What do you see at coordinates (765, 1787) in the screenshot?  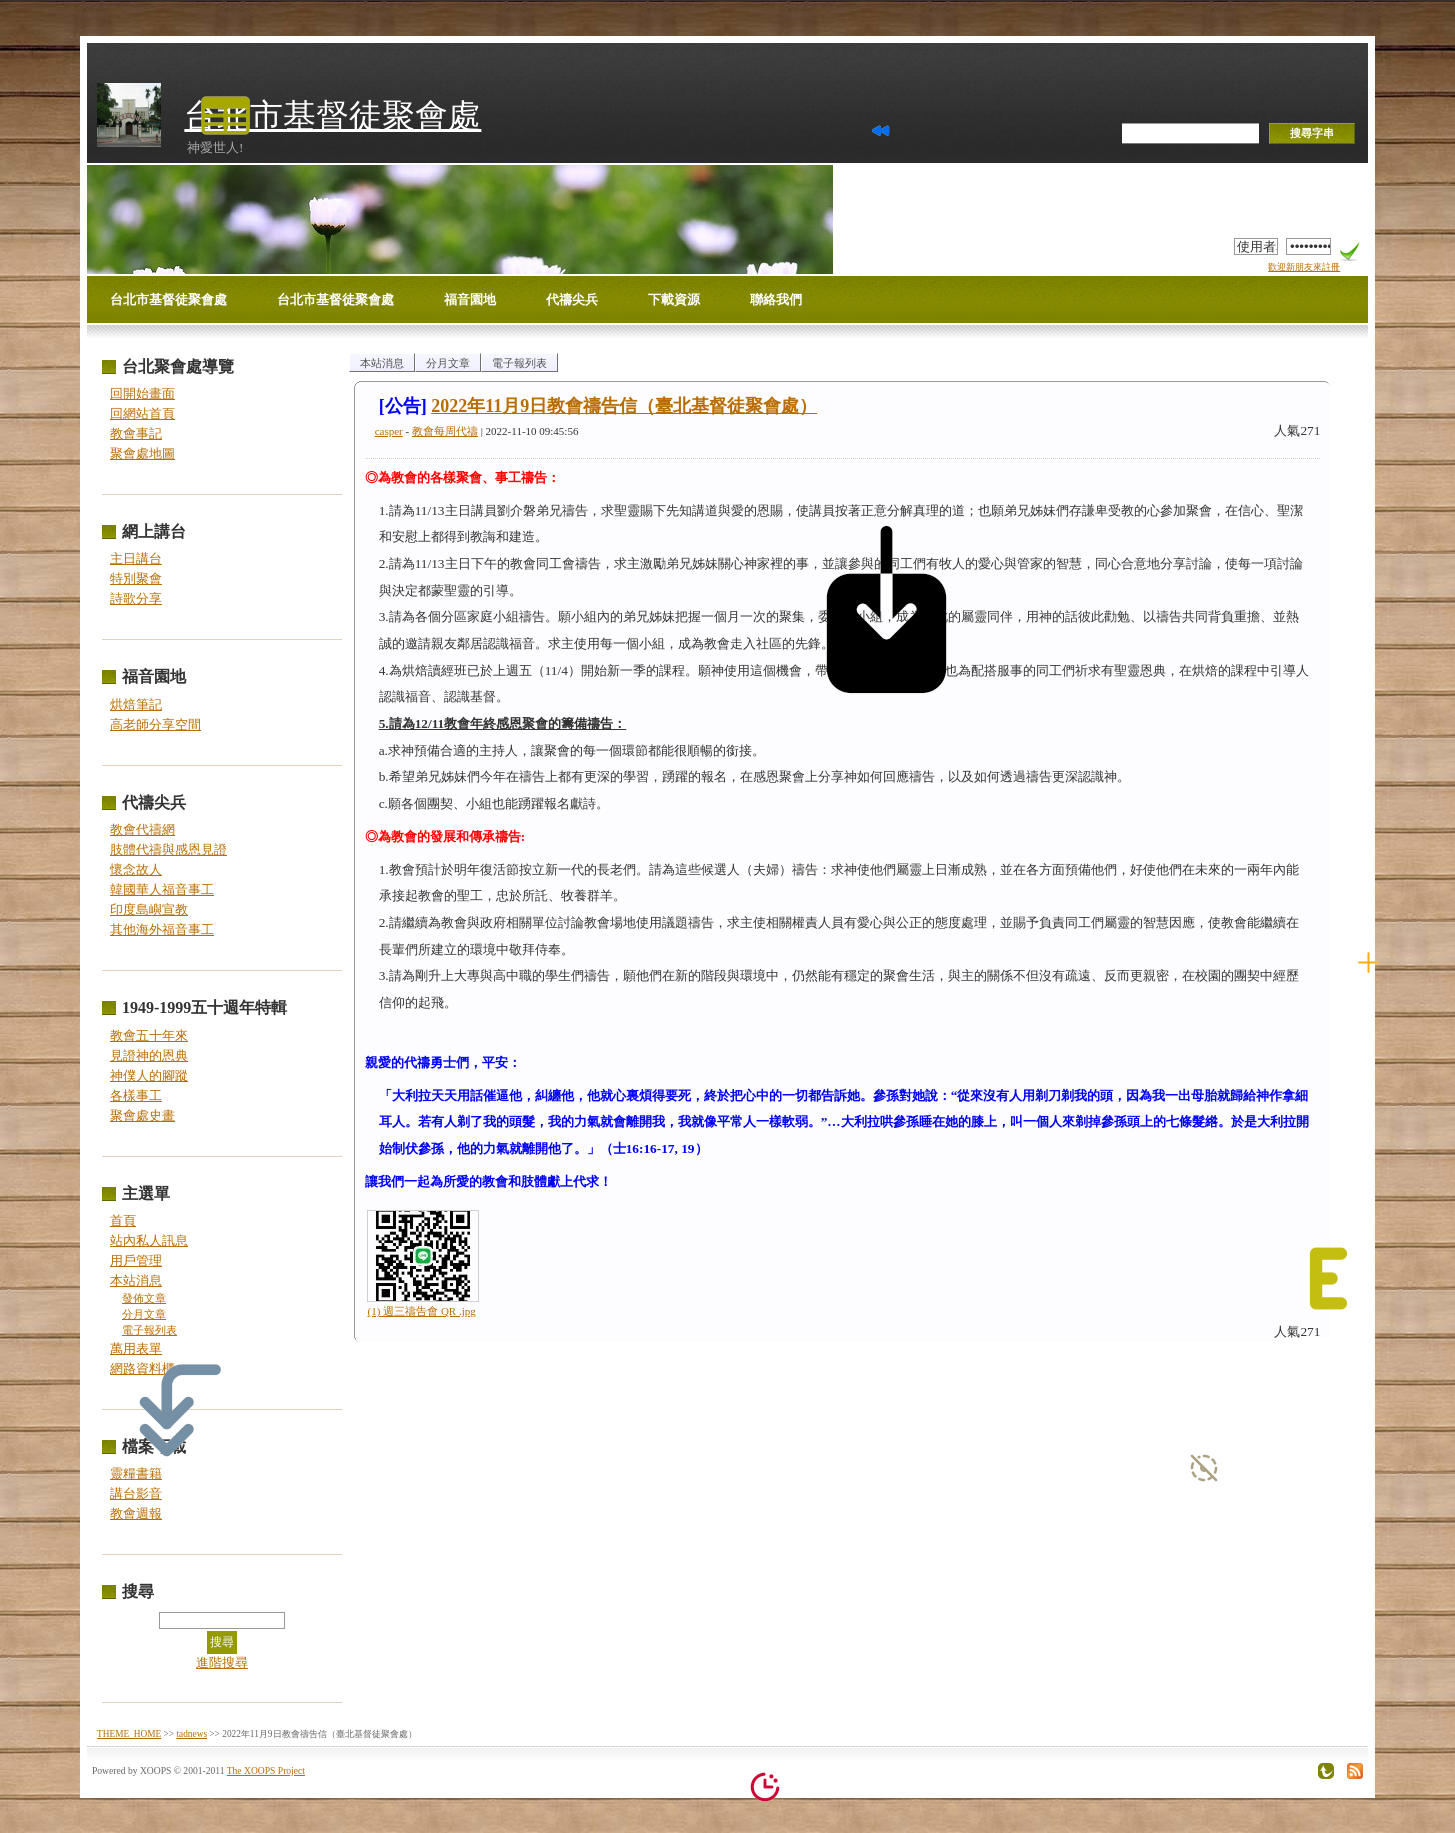 I see `view remaining time or countdown timer` at bounding box center [765, 1787].